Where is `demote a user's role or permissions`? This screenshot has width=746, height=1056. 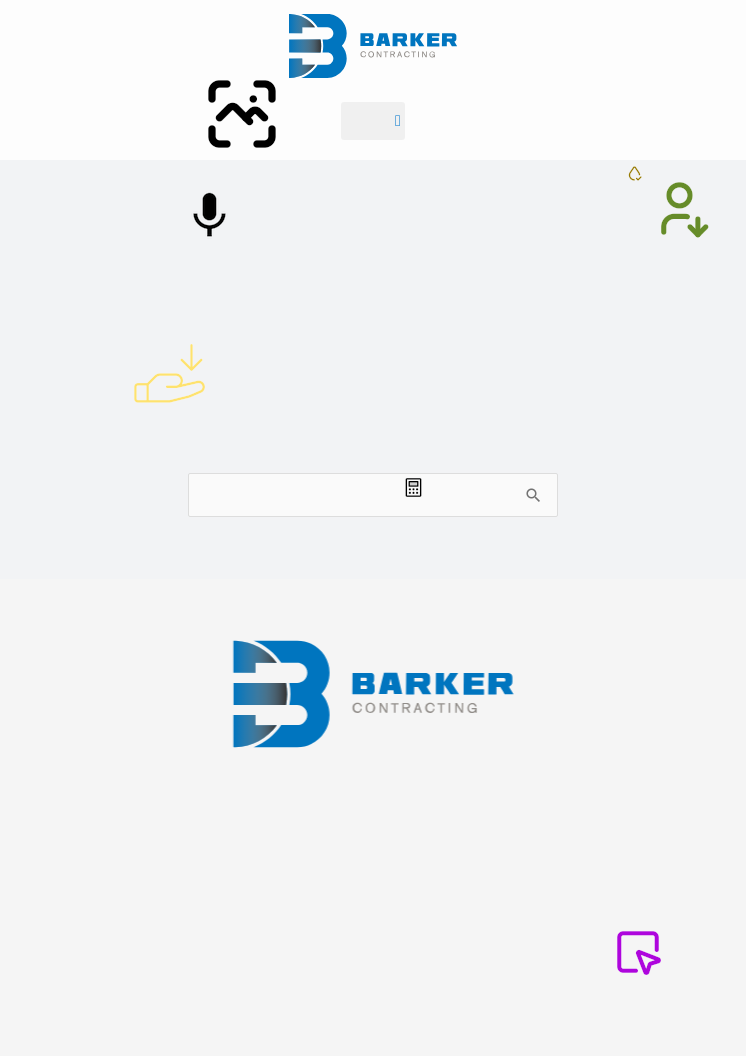 demote a user's role or permissions is located at coordinates (679, 208).